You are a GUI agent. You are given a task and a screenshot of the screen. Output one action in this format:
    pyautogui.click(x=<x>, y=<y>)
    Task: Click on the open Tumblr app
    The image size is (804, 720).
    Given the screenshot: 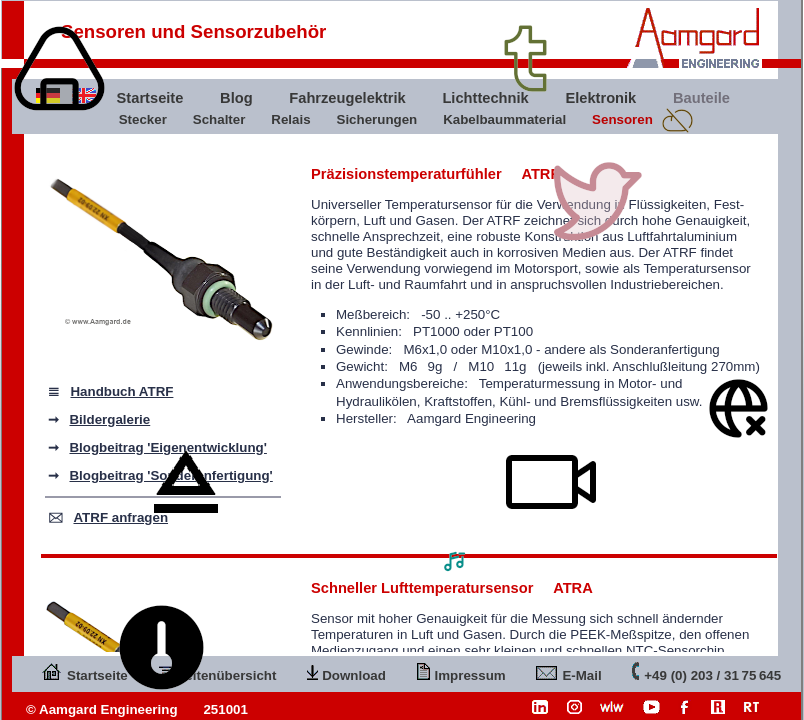 What is the action you would take?
    pyautogui.click(x=525, y=58)
    